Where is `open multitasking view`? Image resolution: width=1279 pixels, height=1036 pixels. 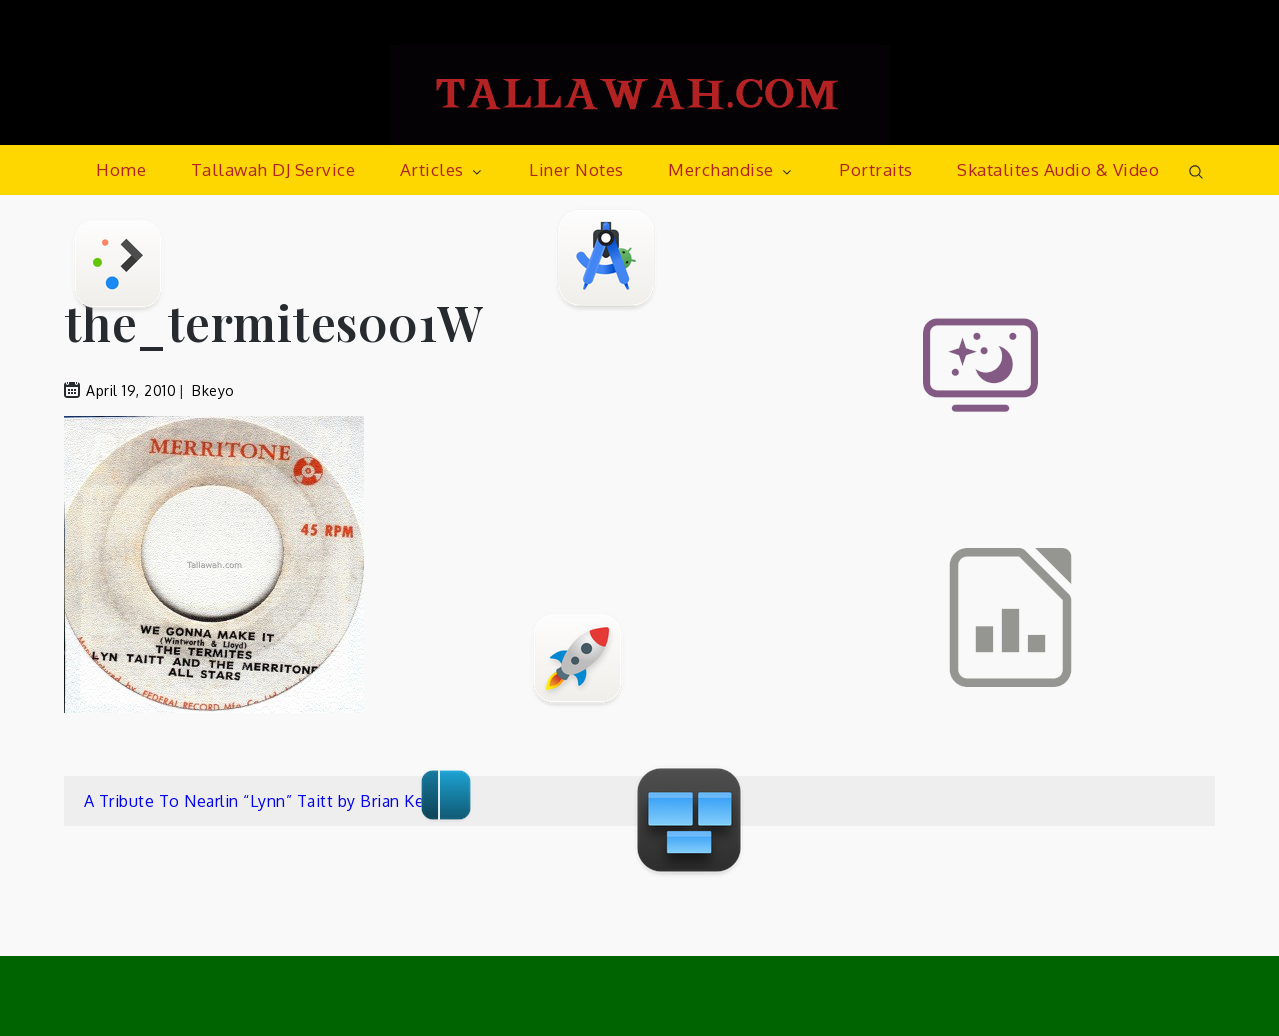 open multitasking view is located at coordinates (689, 820).